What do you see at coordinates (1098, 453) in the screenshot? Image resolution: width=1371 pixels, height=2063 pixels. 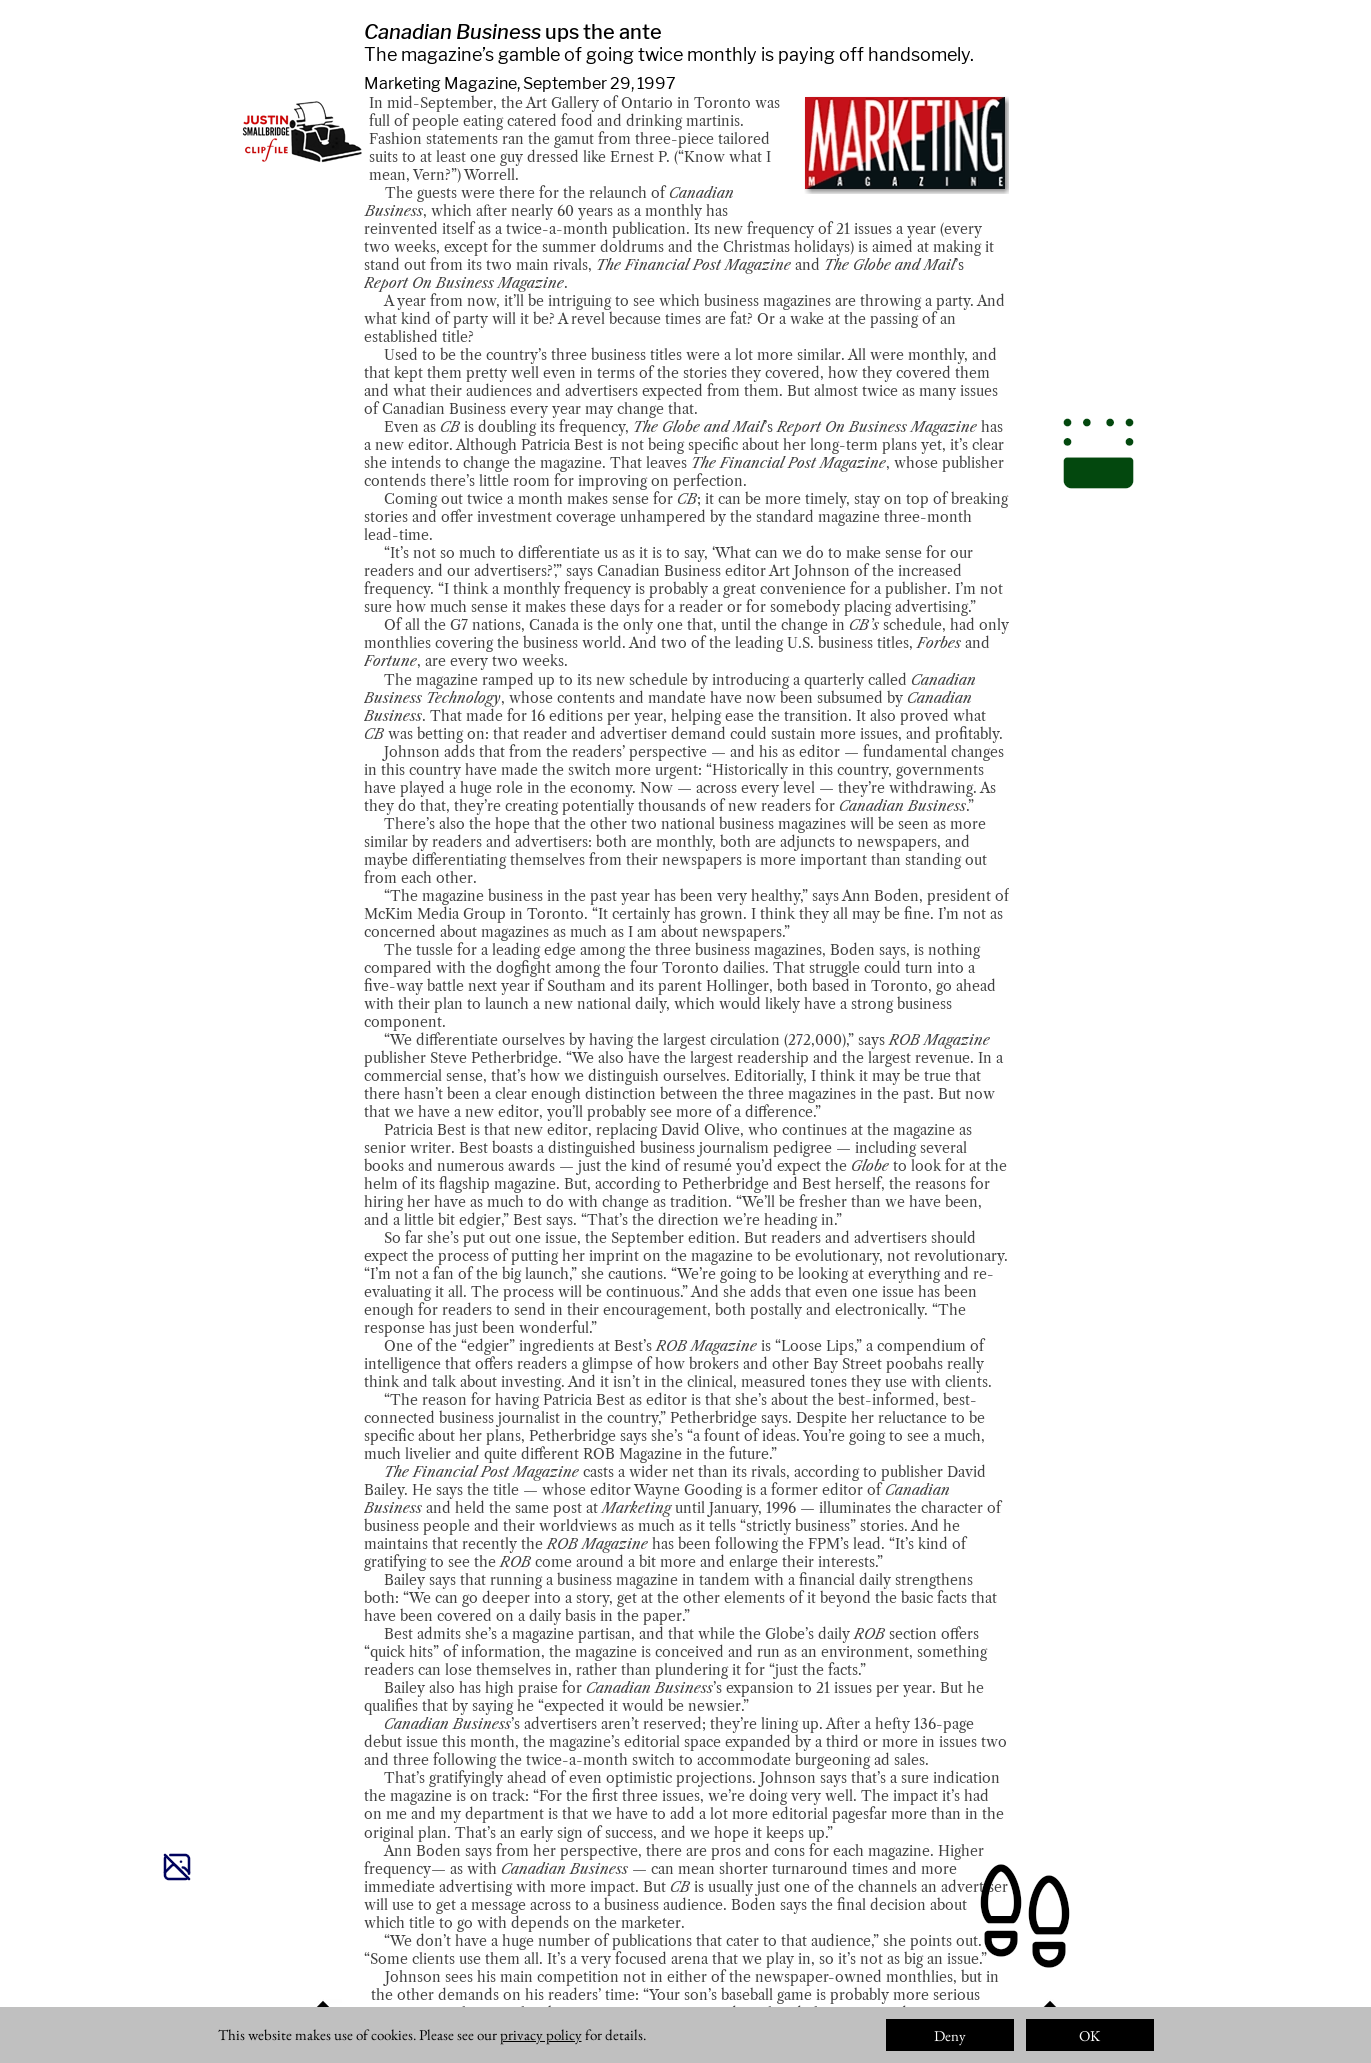 I see `align content to bottom of container` at bounding box center [1098, 453].